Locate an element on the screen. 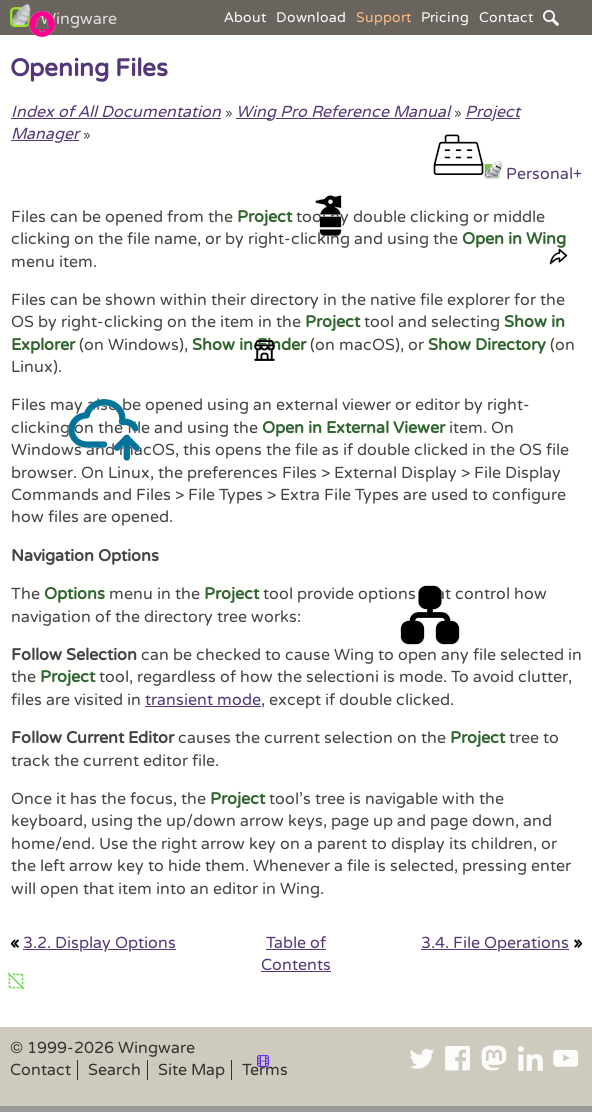 This screenshot has width=592, height=1112. view notifications is located at coordinates (42, 24).